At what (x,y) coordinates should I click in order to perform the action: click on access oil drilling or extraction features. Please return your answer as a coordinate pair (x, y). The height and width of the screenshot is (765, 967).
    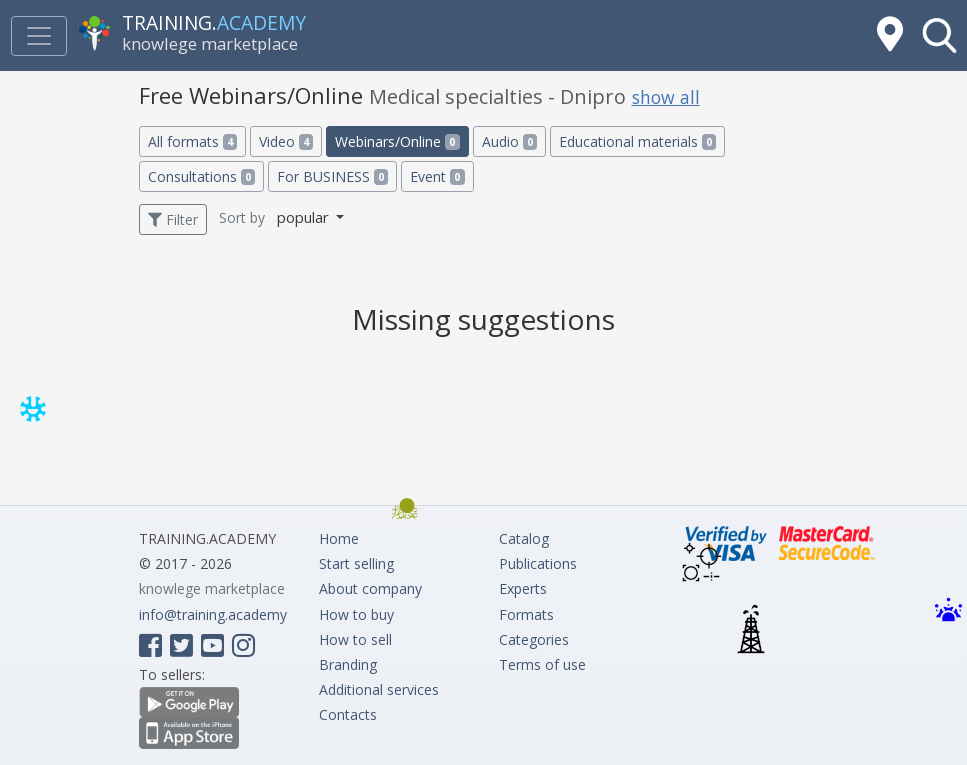
    Looking at the image, I should click on (751, 630).